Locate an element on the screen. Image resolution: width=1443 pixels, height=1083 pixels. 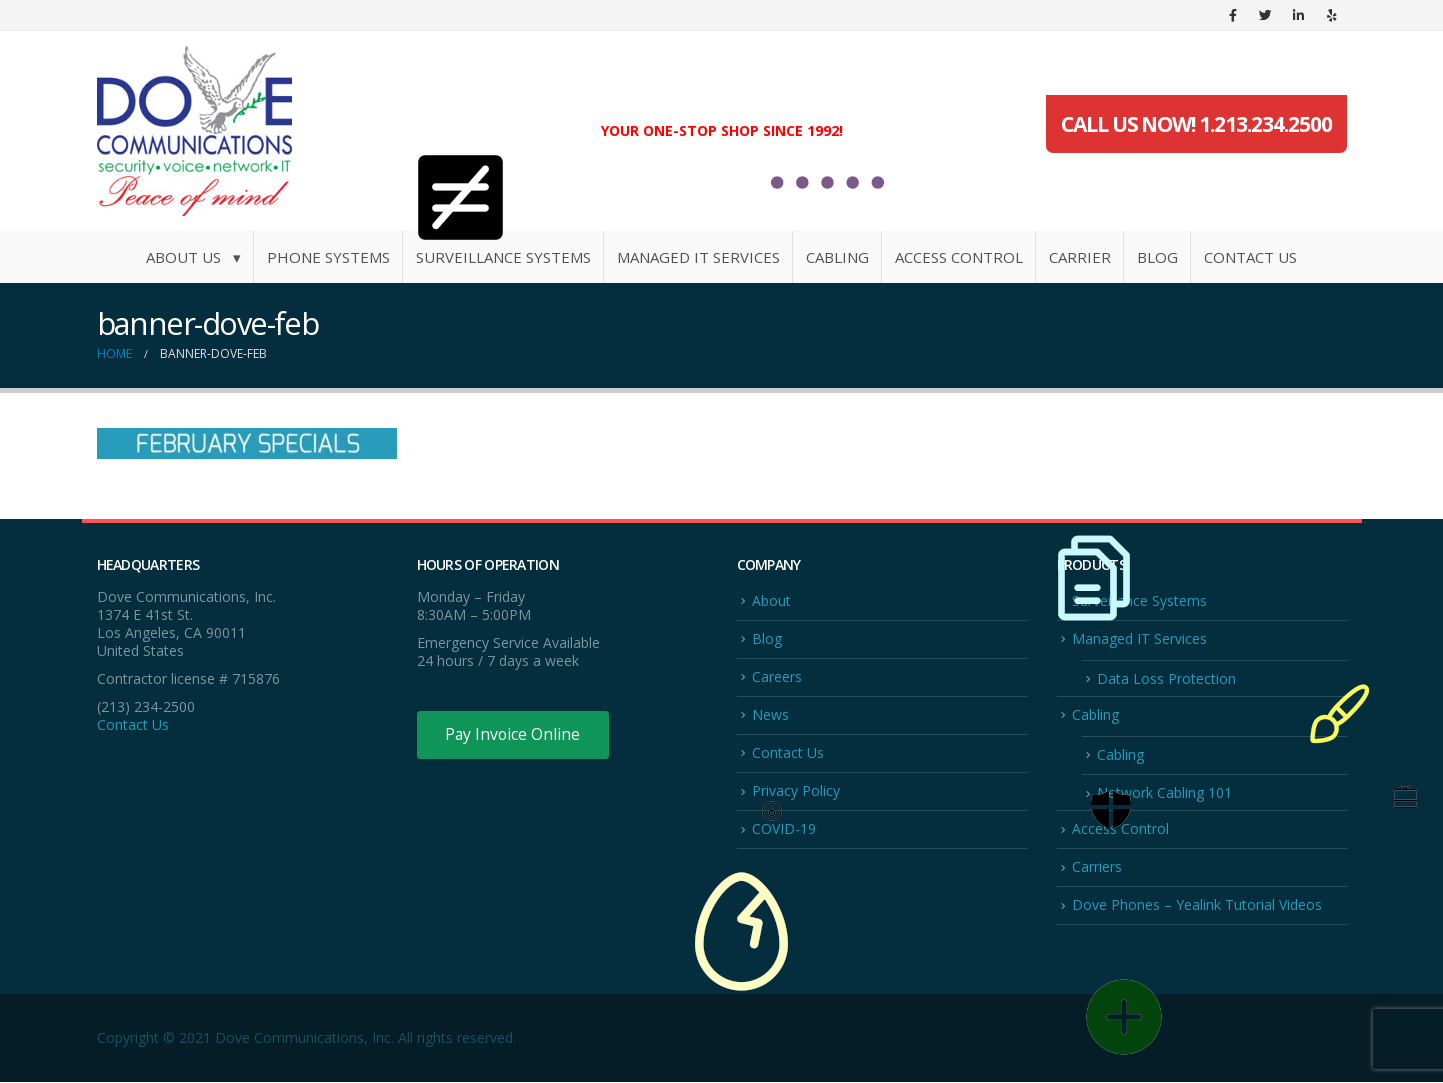
privacy or security settings is located at coordinates (1111, 809).